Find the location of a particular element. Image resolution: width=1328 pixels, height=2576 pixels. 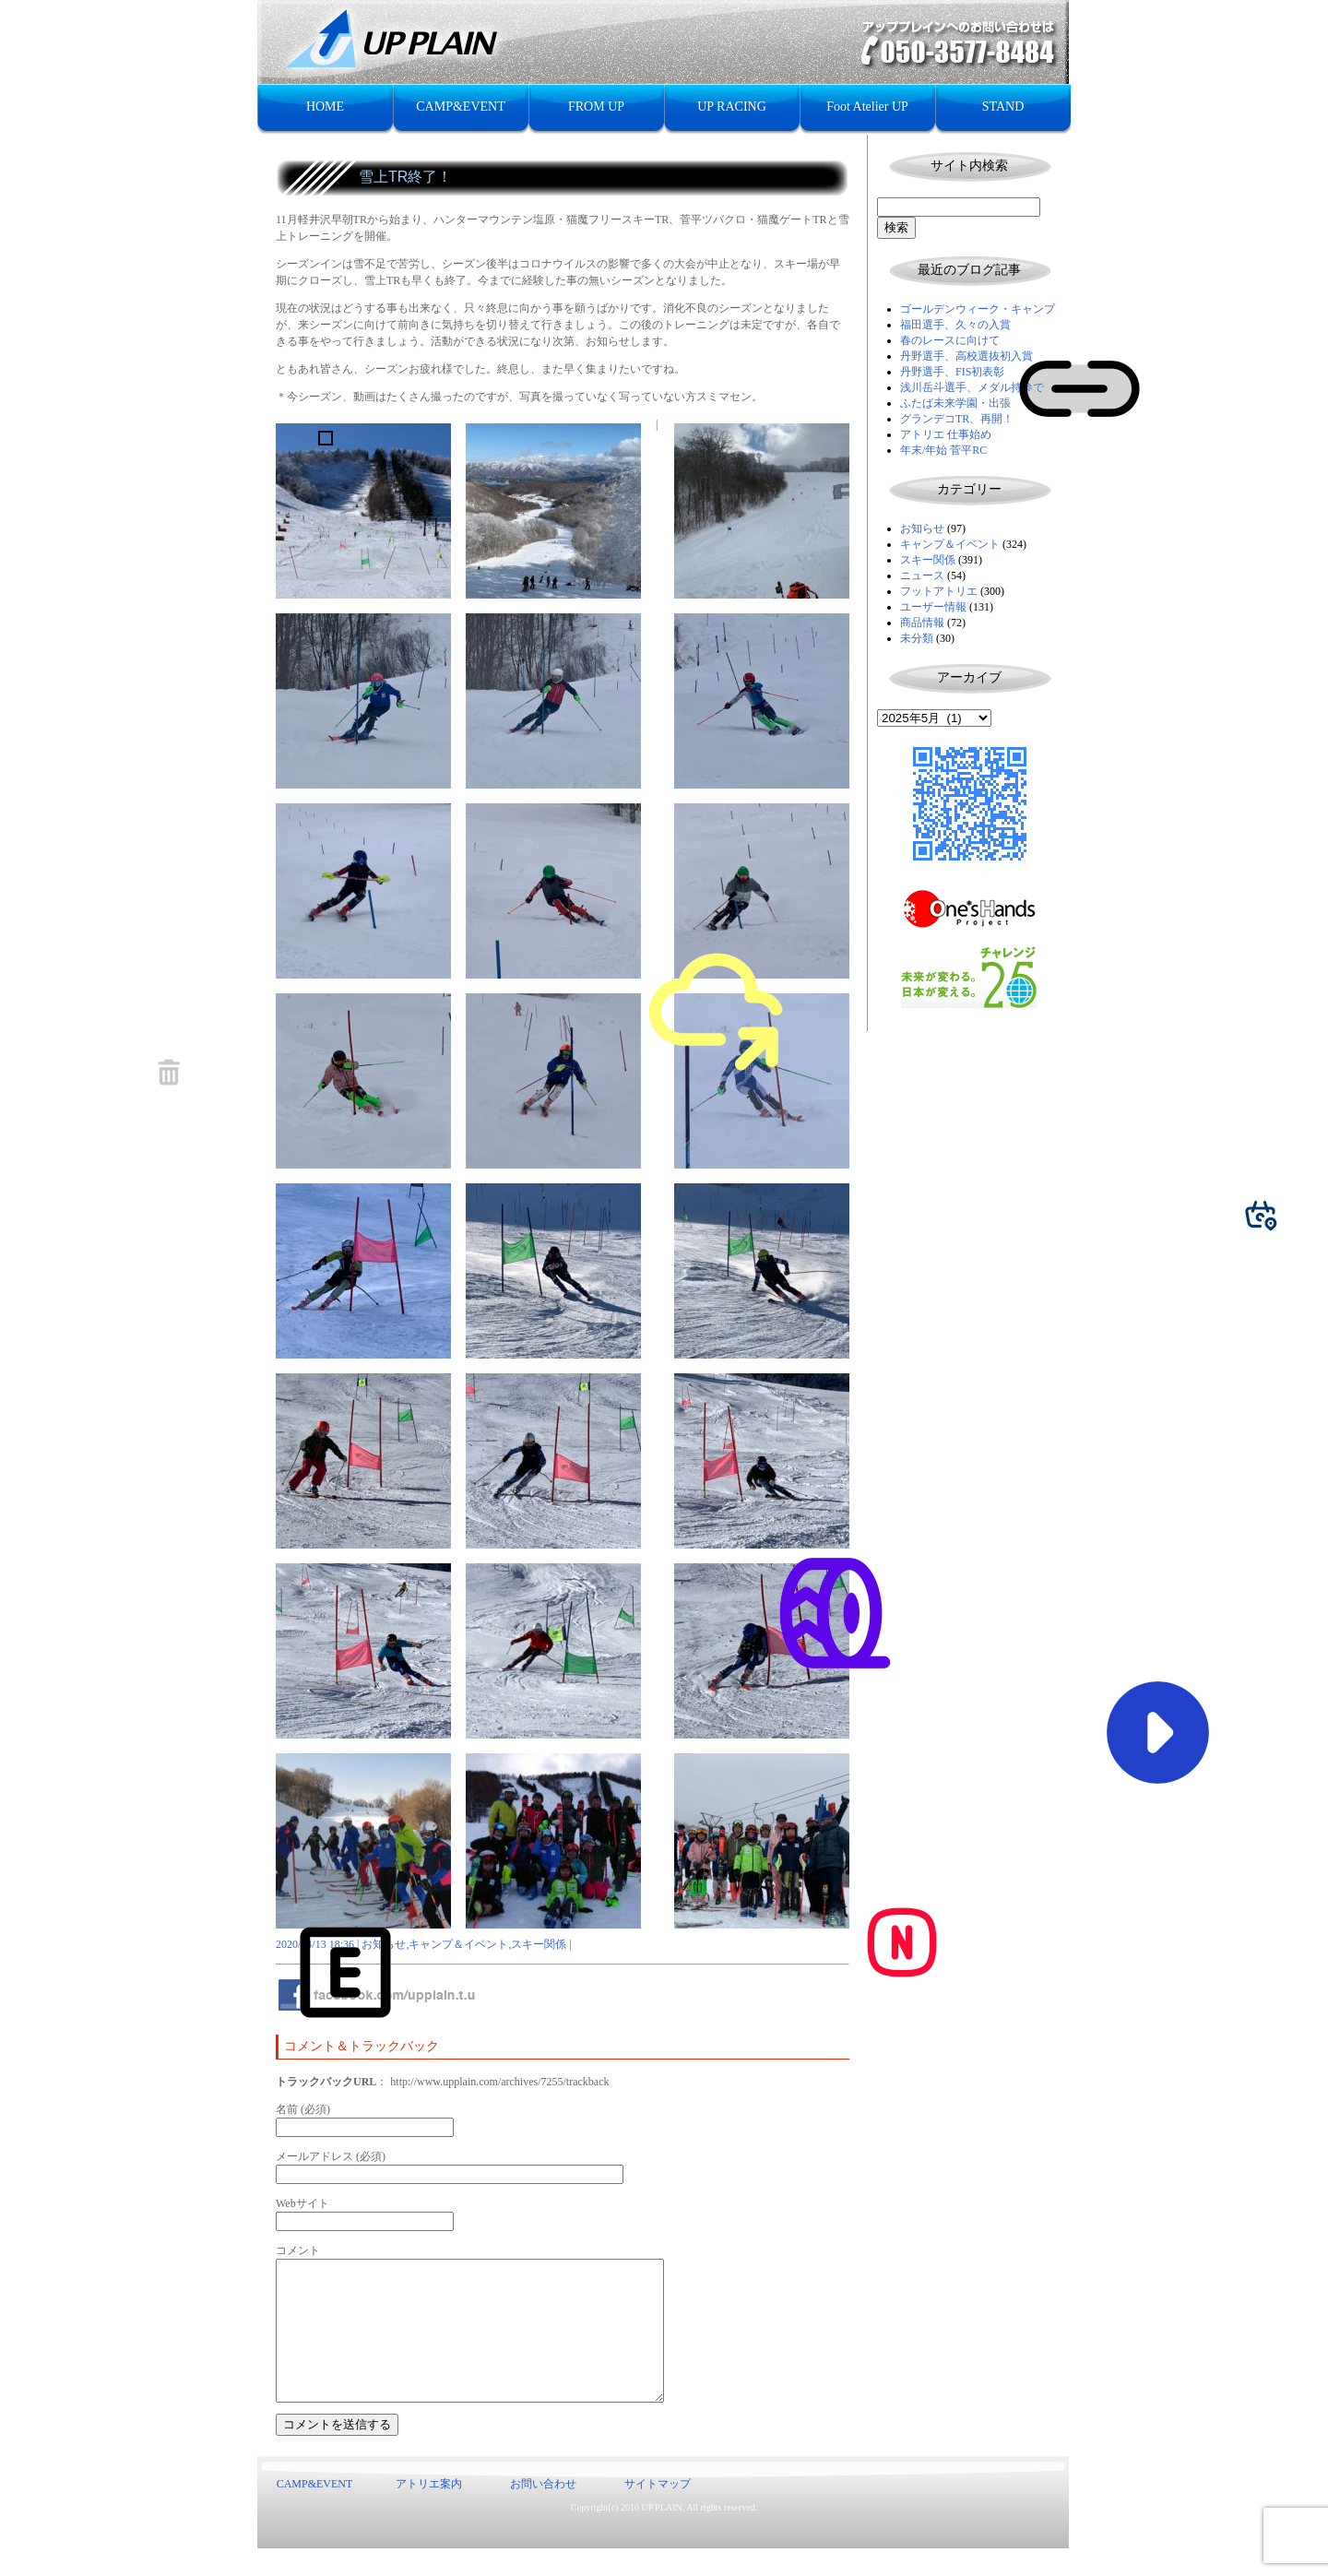

share a file to the cloud is located at coordinates (717, 1003).